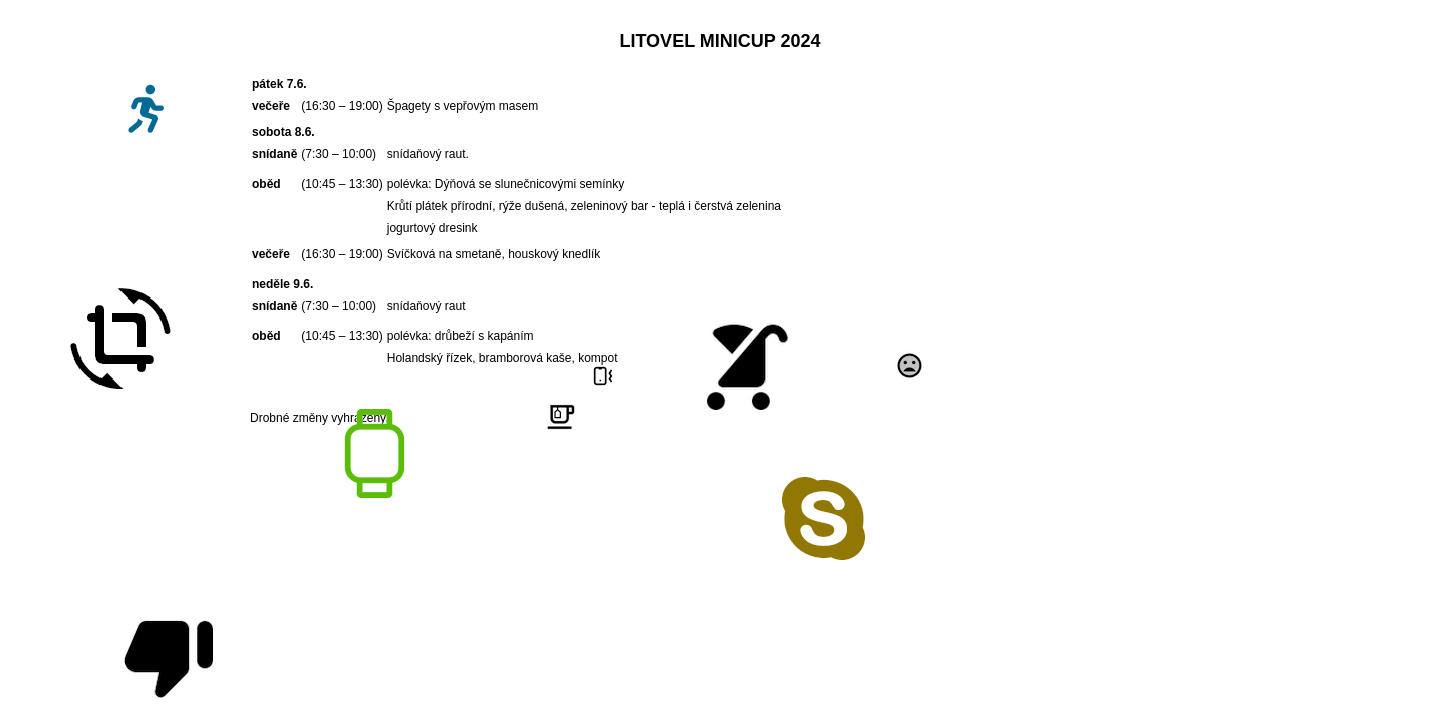  I want to click on open Skype app, so click(823, 518).